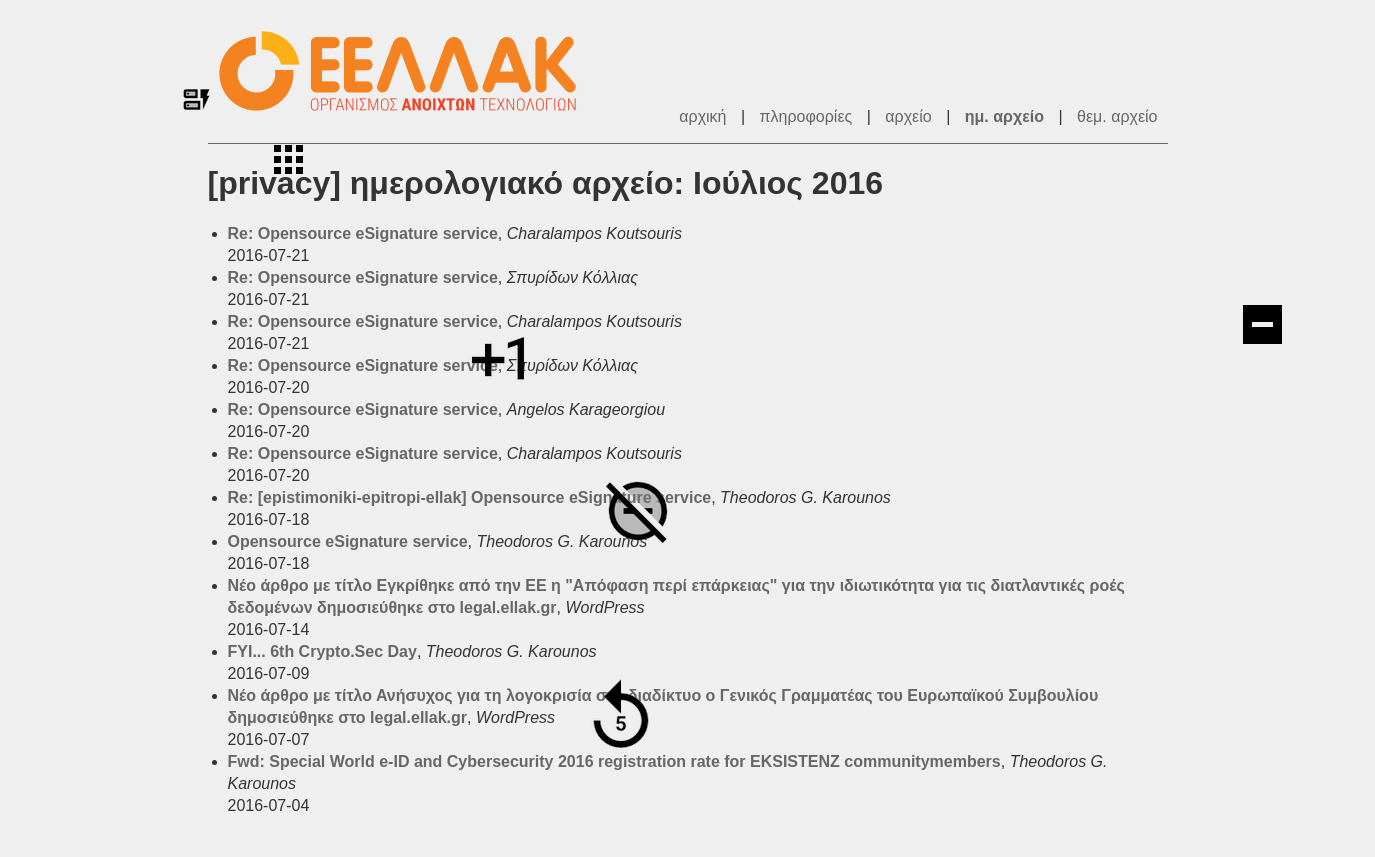 Image resolution: width=1375 pixels, height=857 pixels. I want to click on skip back 5 seconds in playback, so click(621, 717).